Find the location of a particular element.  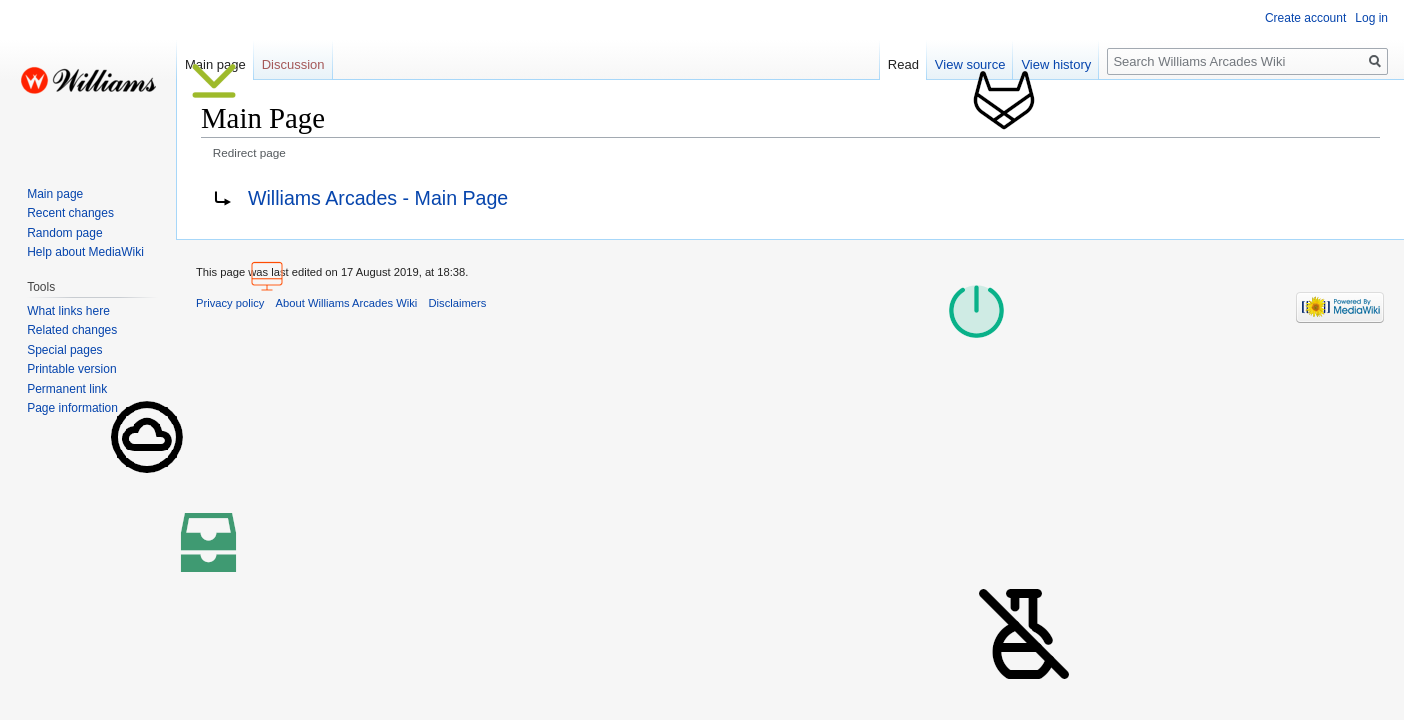

access cloud storage is located at coordinates (147, 437).